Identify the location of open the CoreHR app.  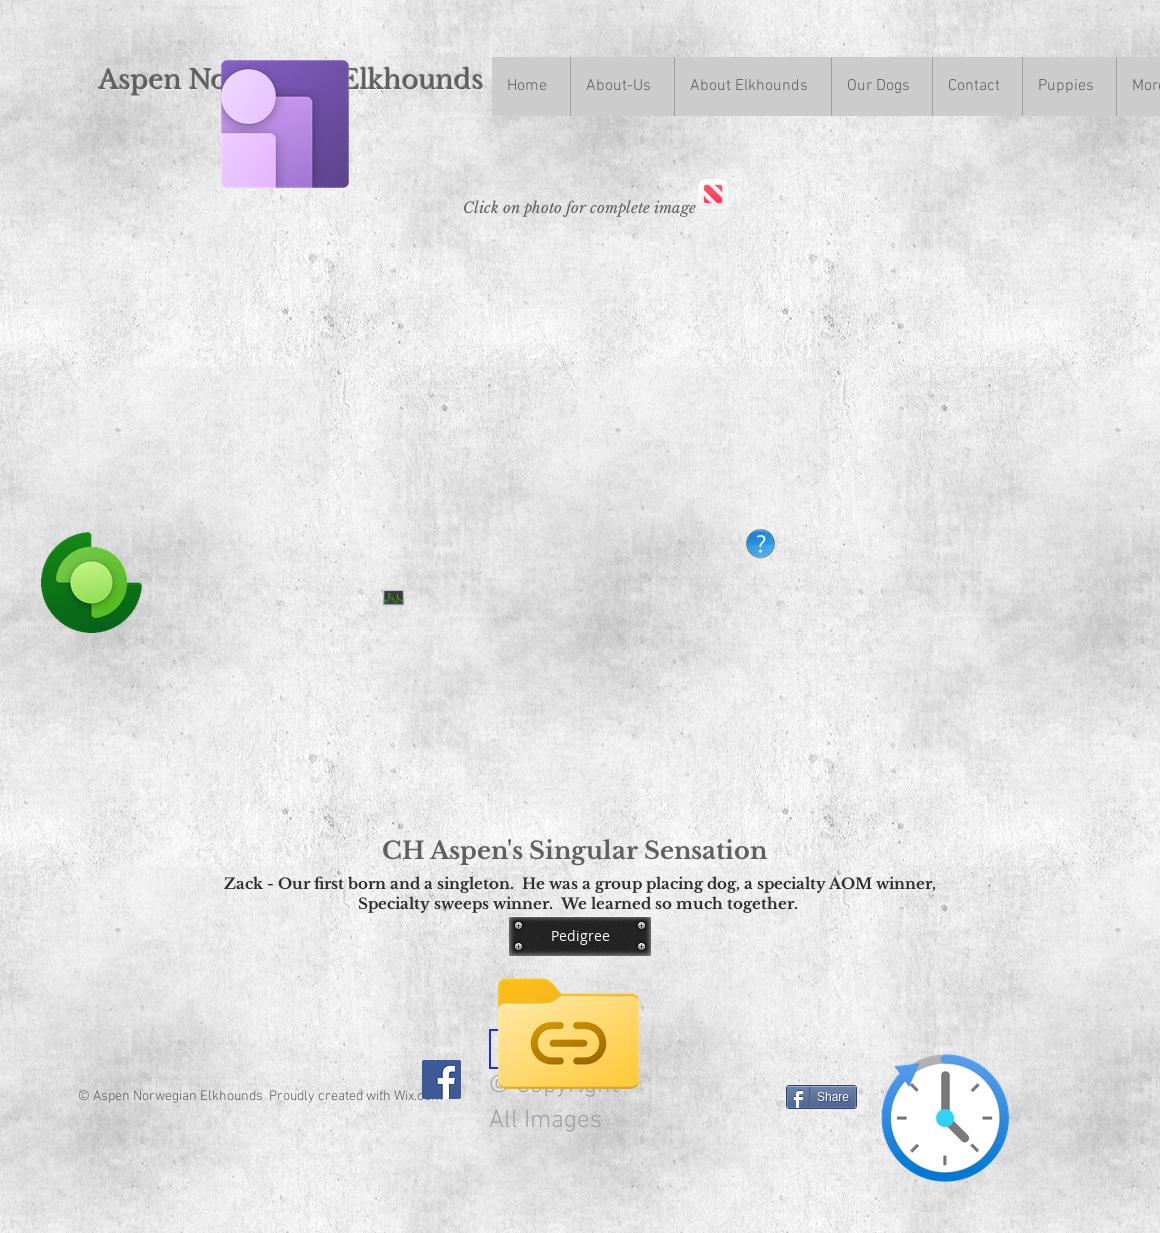
(285, 124).